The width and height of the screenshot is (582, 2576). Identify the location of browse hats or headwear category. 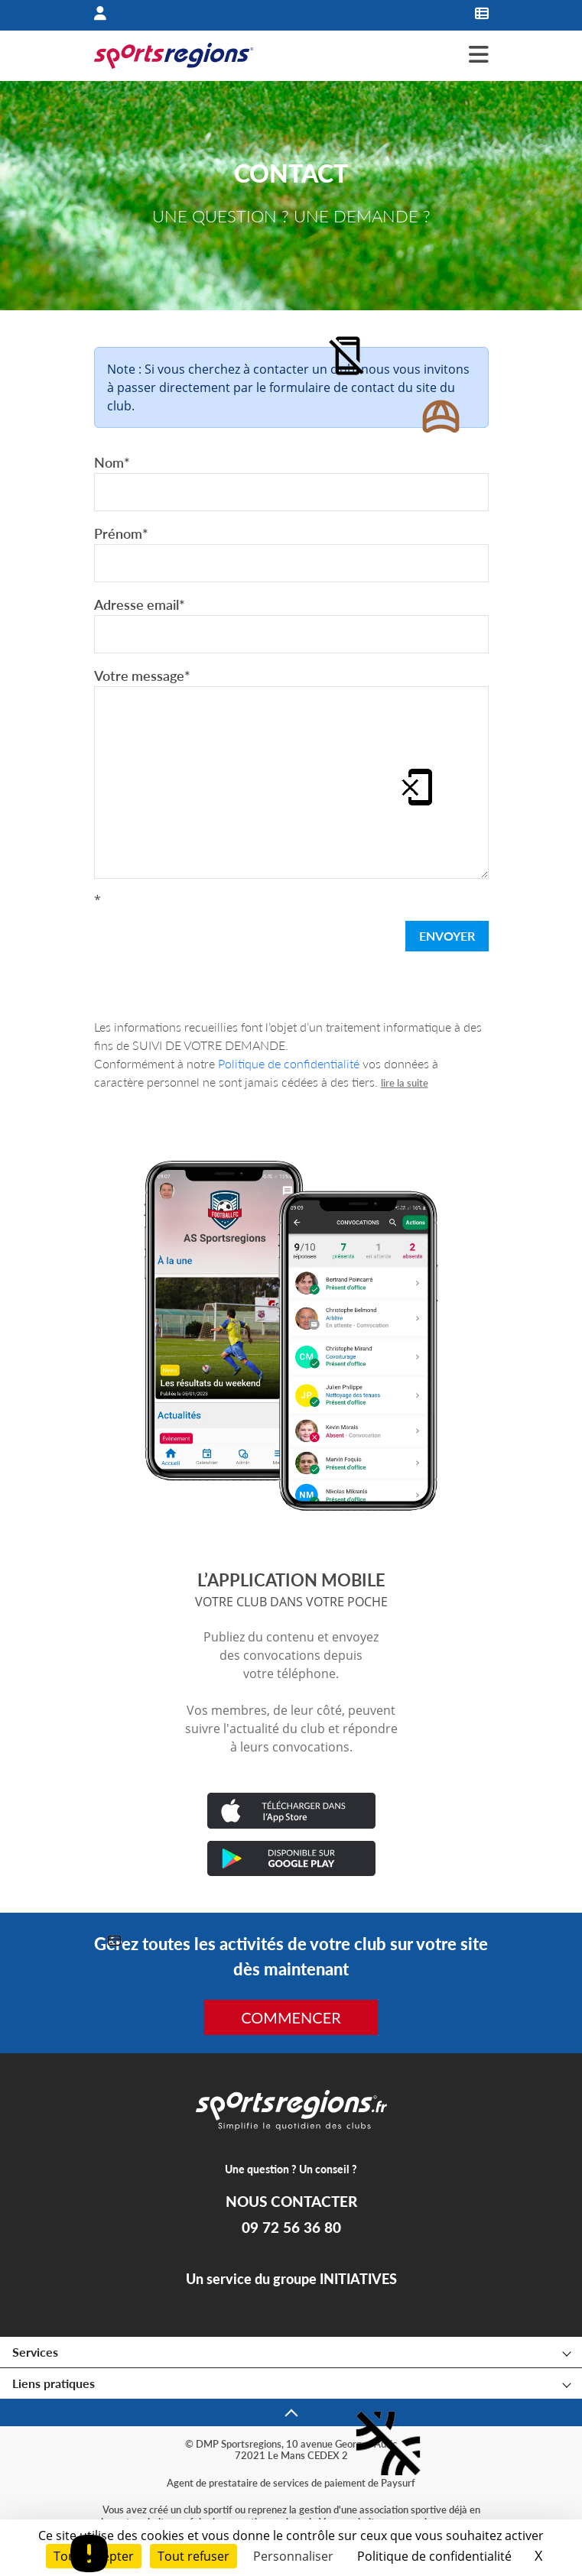
(441, 418).